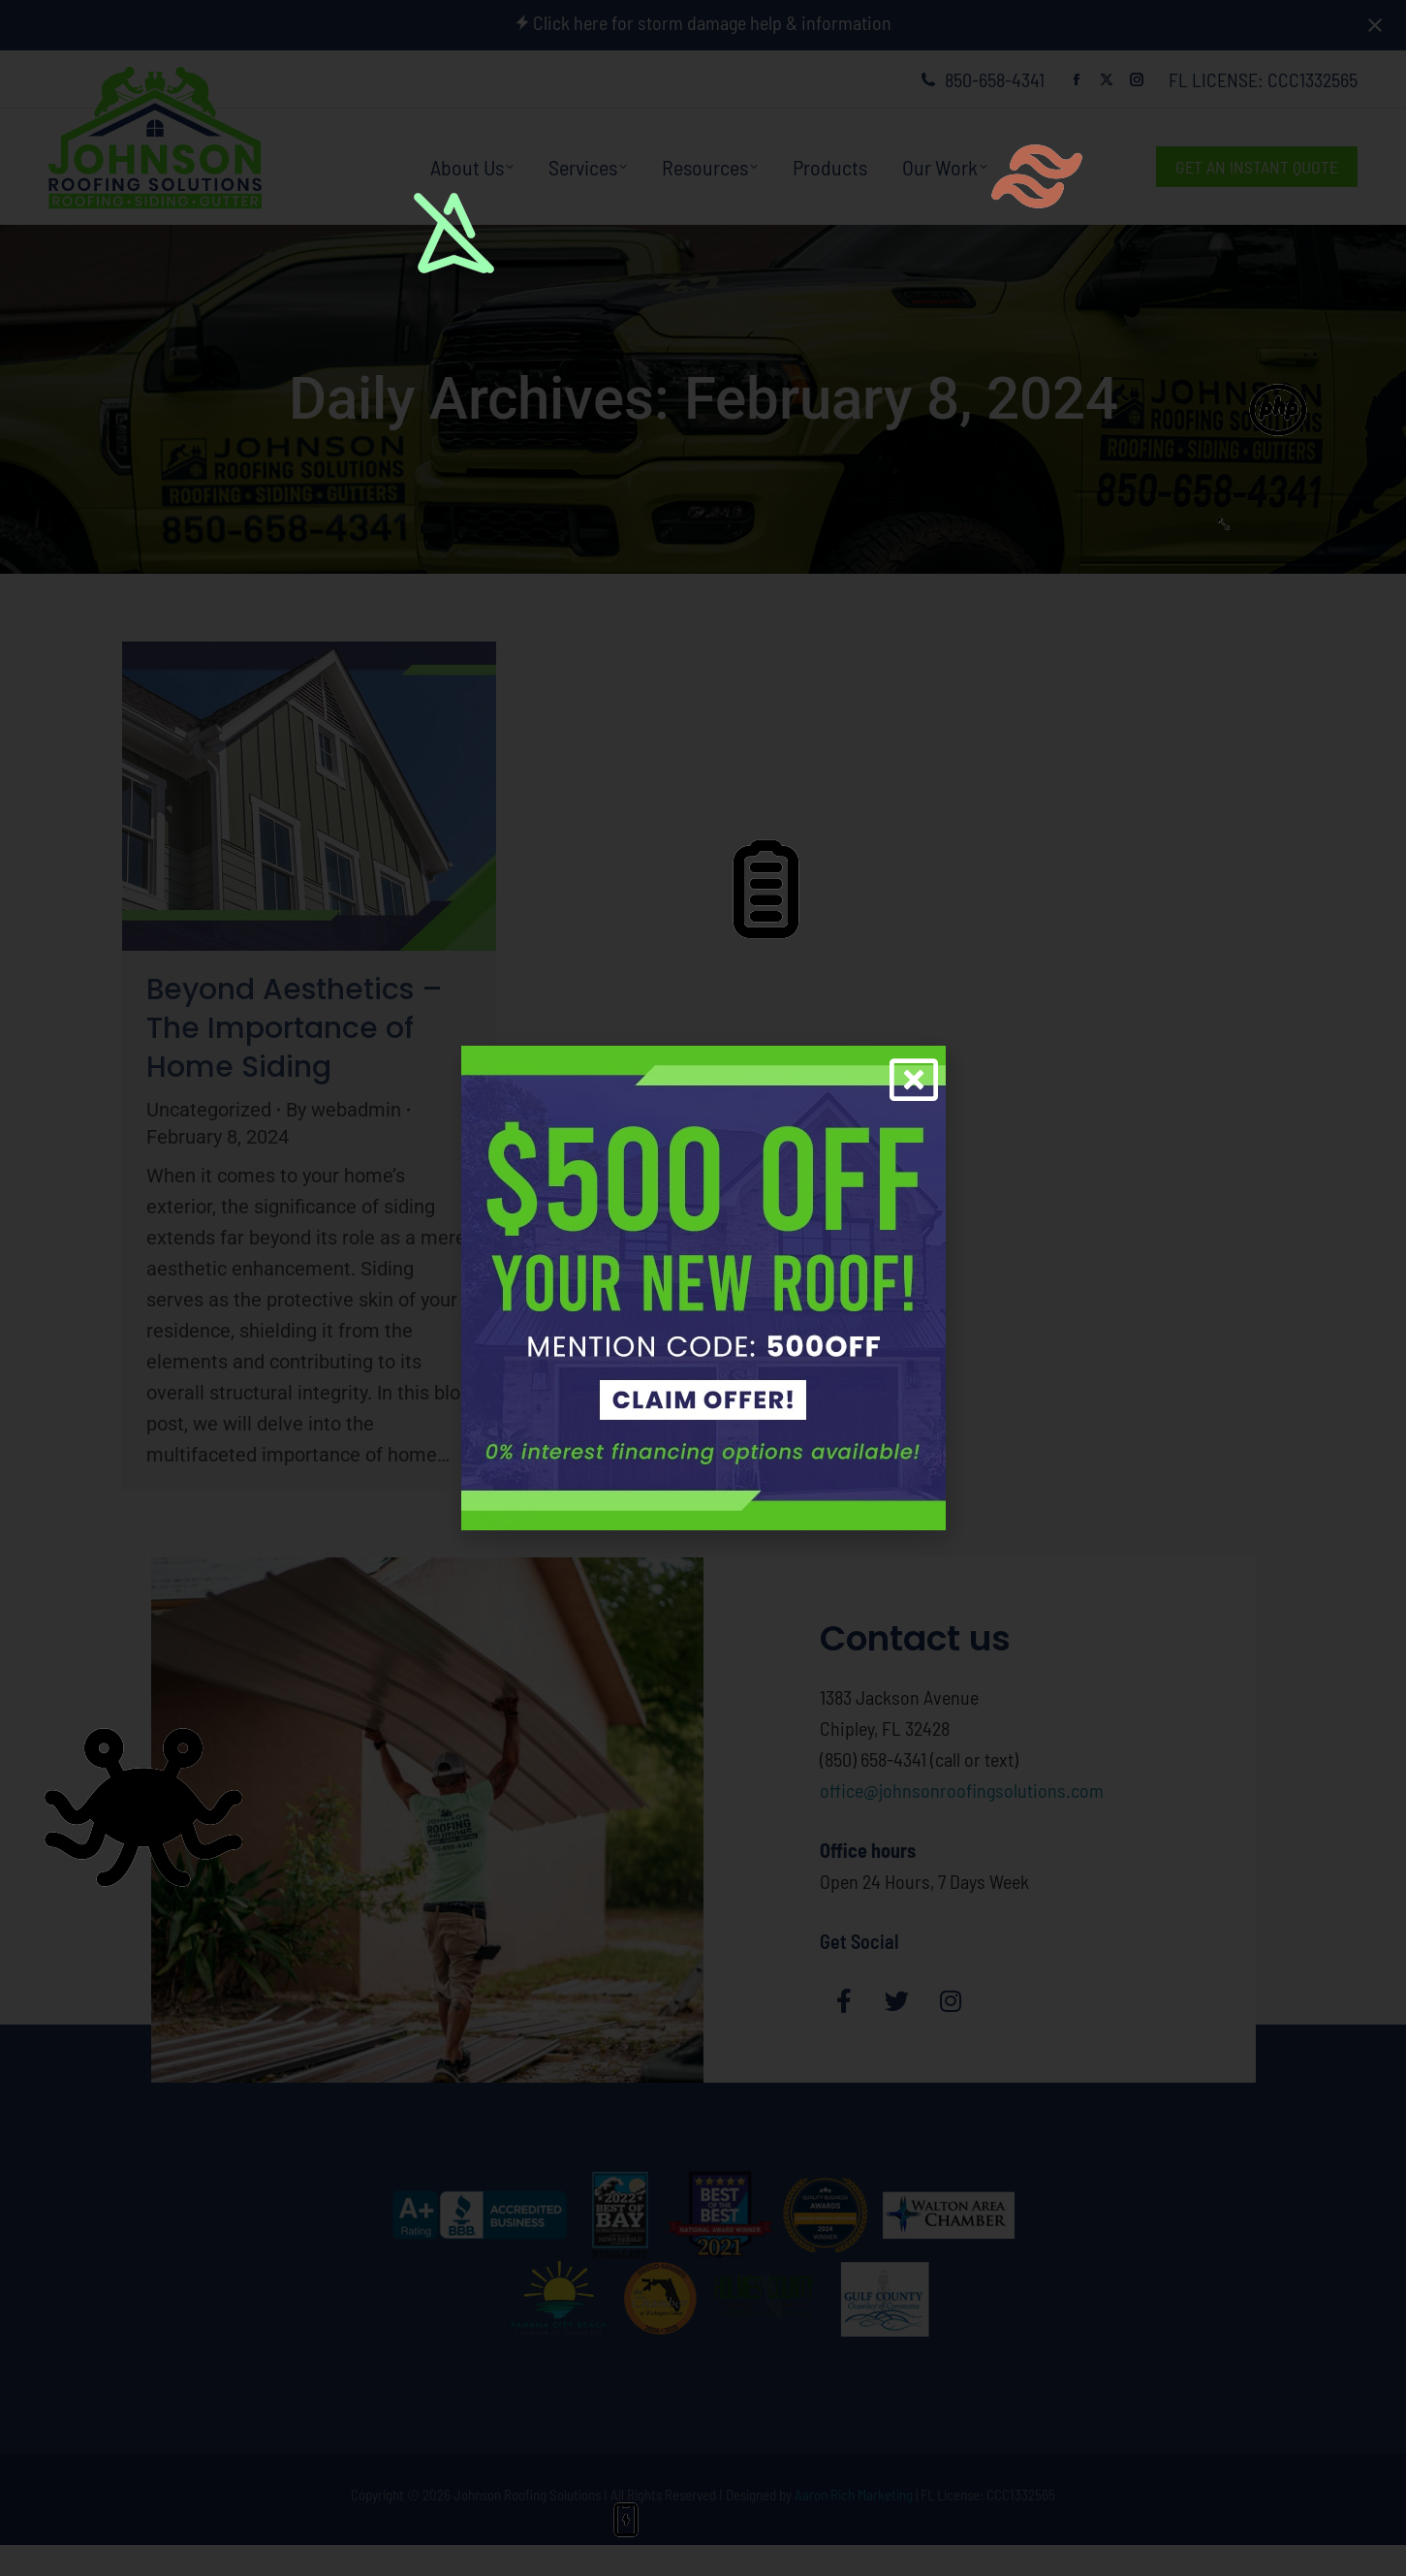 This screenshot has width=1406, height=2576. I want to click on tailwind css framework logo, so click(1037, 176).